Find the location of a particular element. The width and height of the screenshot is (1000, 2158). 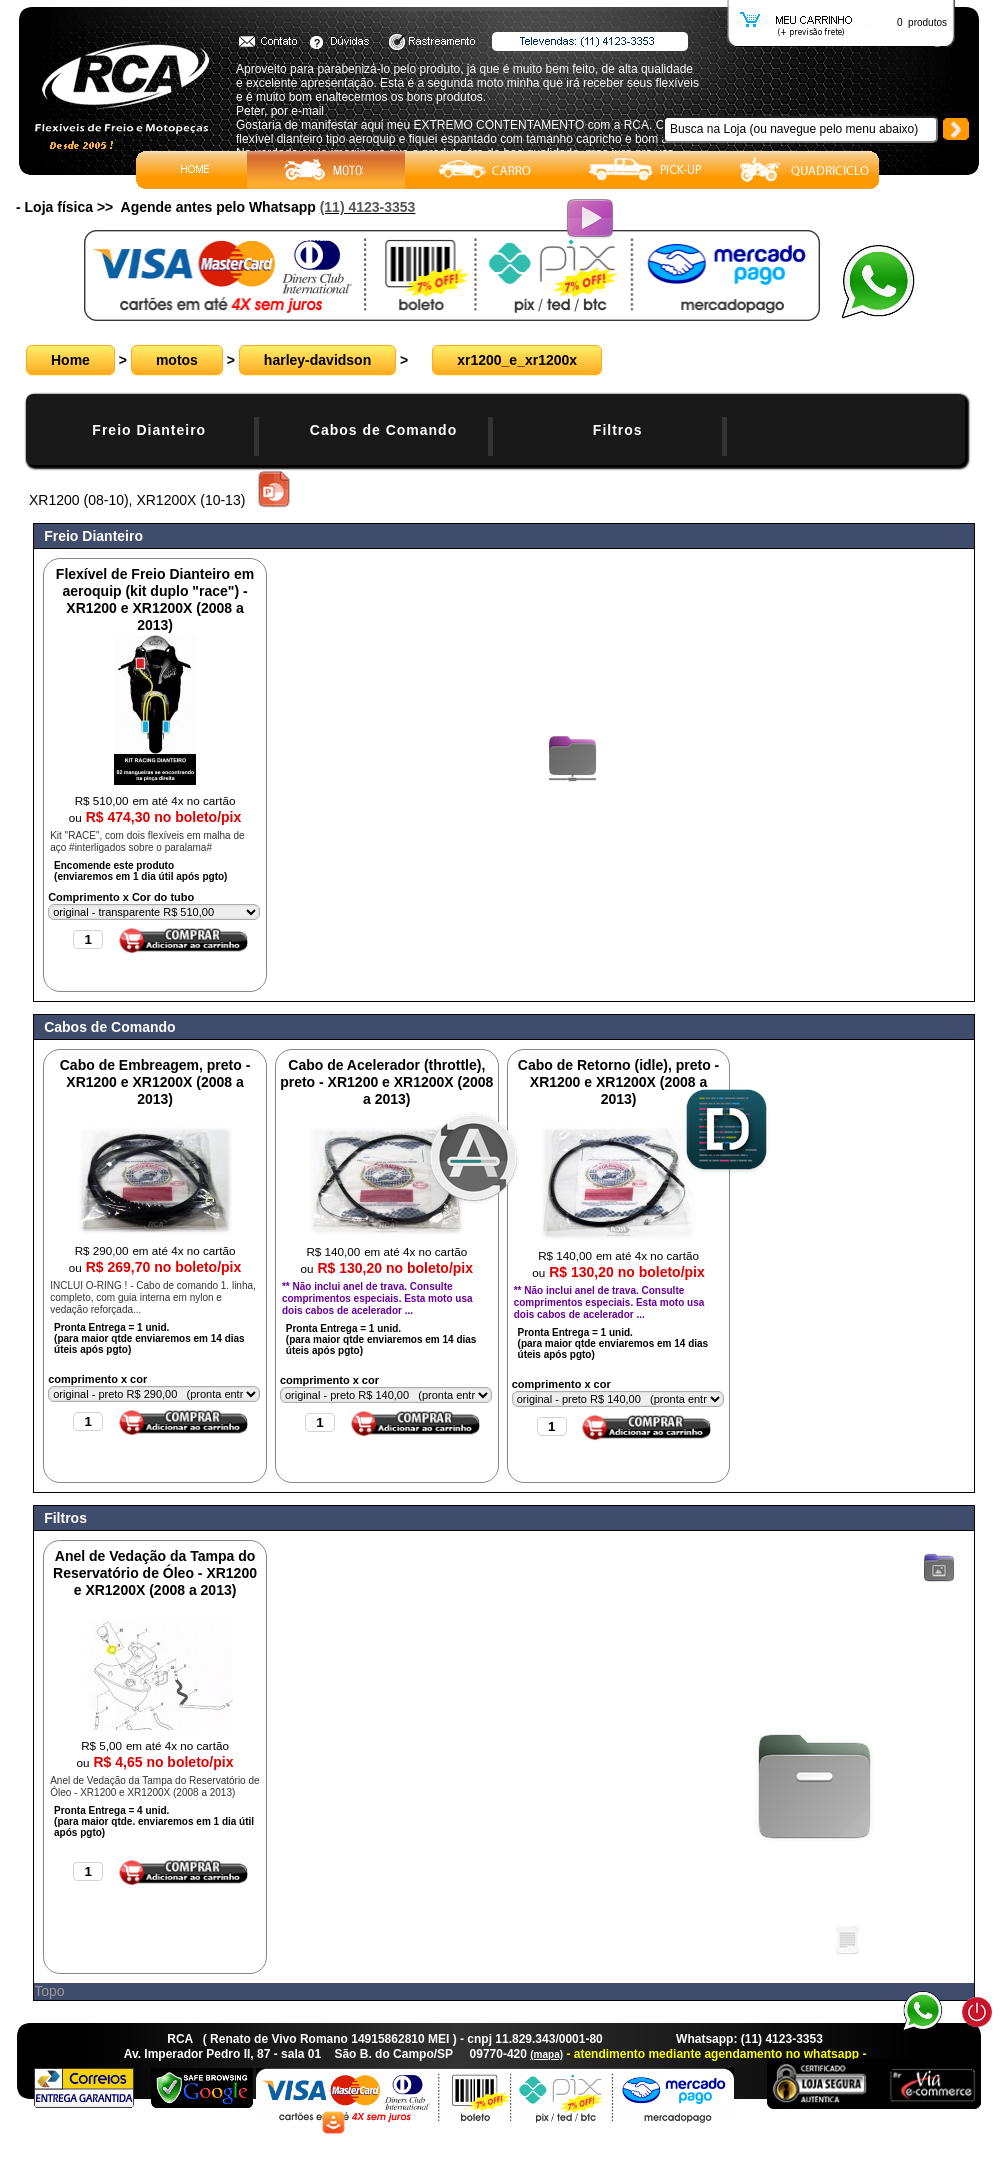

open quickDocs documentation app is located at coordinates (726, 1129).